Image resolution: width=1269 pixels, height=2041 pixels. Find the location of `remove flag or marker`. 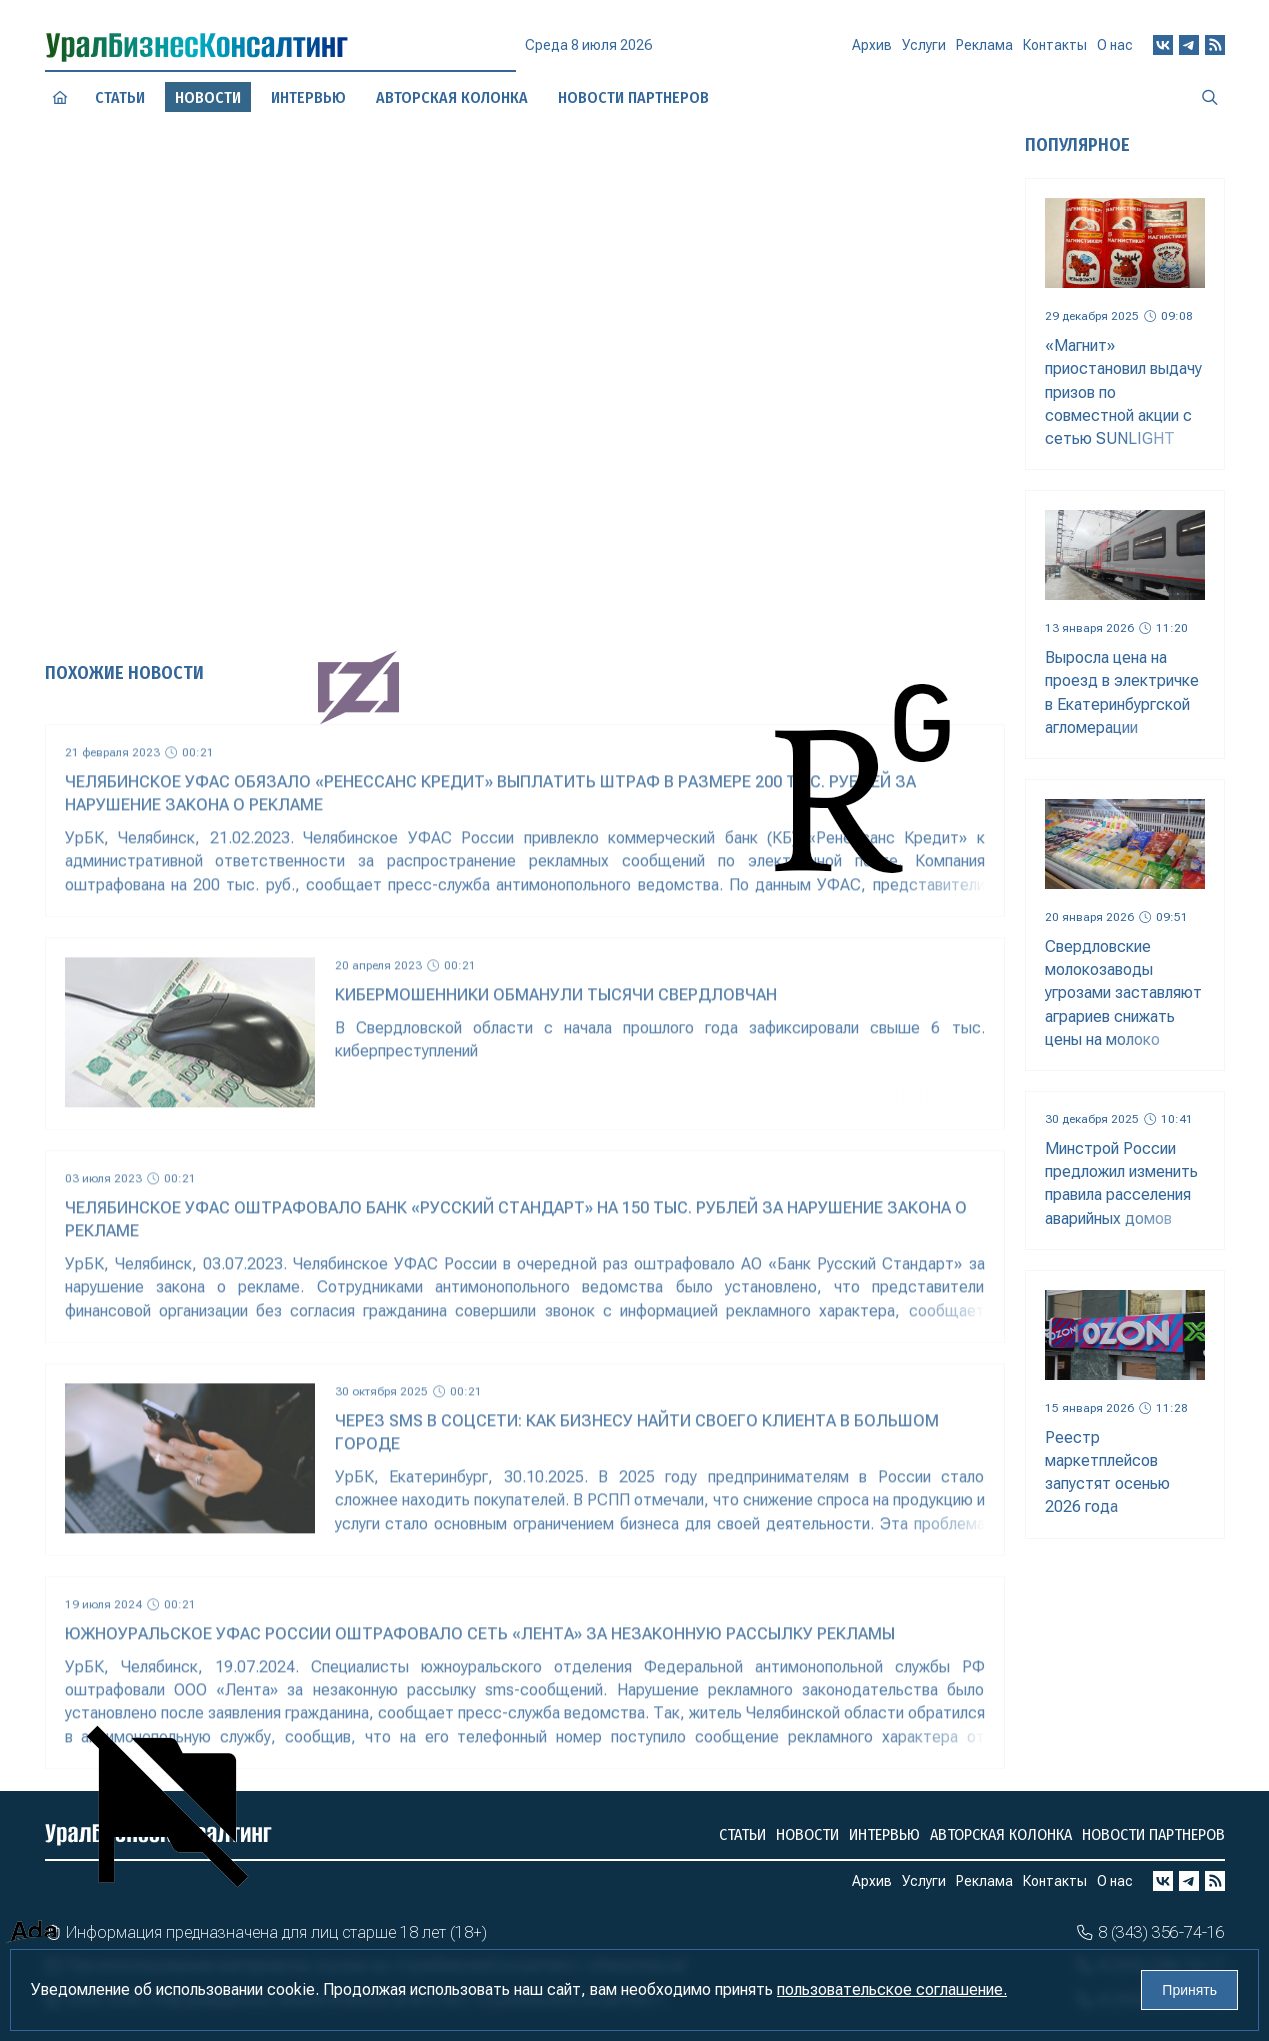

remove flag or marker is located at coordinates (167, 1806).